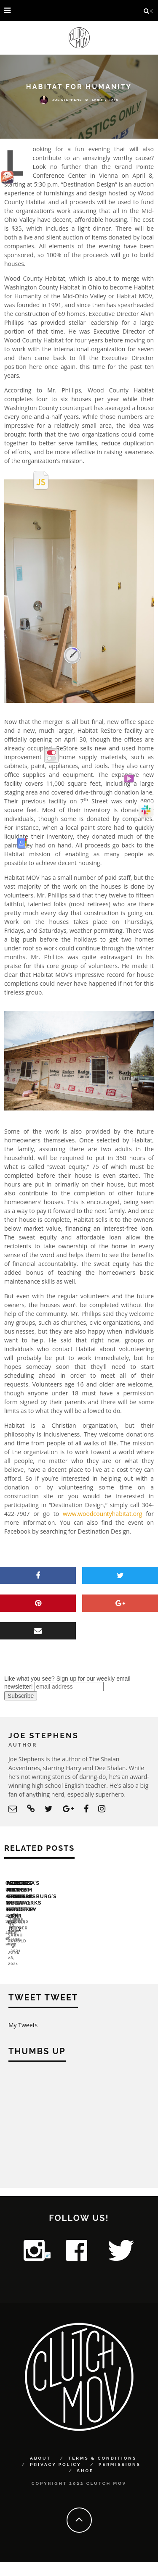 The image size is (158, 2576). I want to click on open halloy IRC client, so click(7, 177).